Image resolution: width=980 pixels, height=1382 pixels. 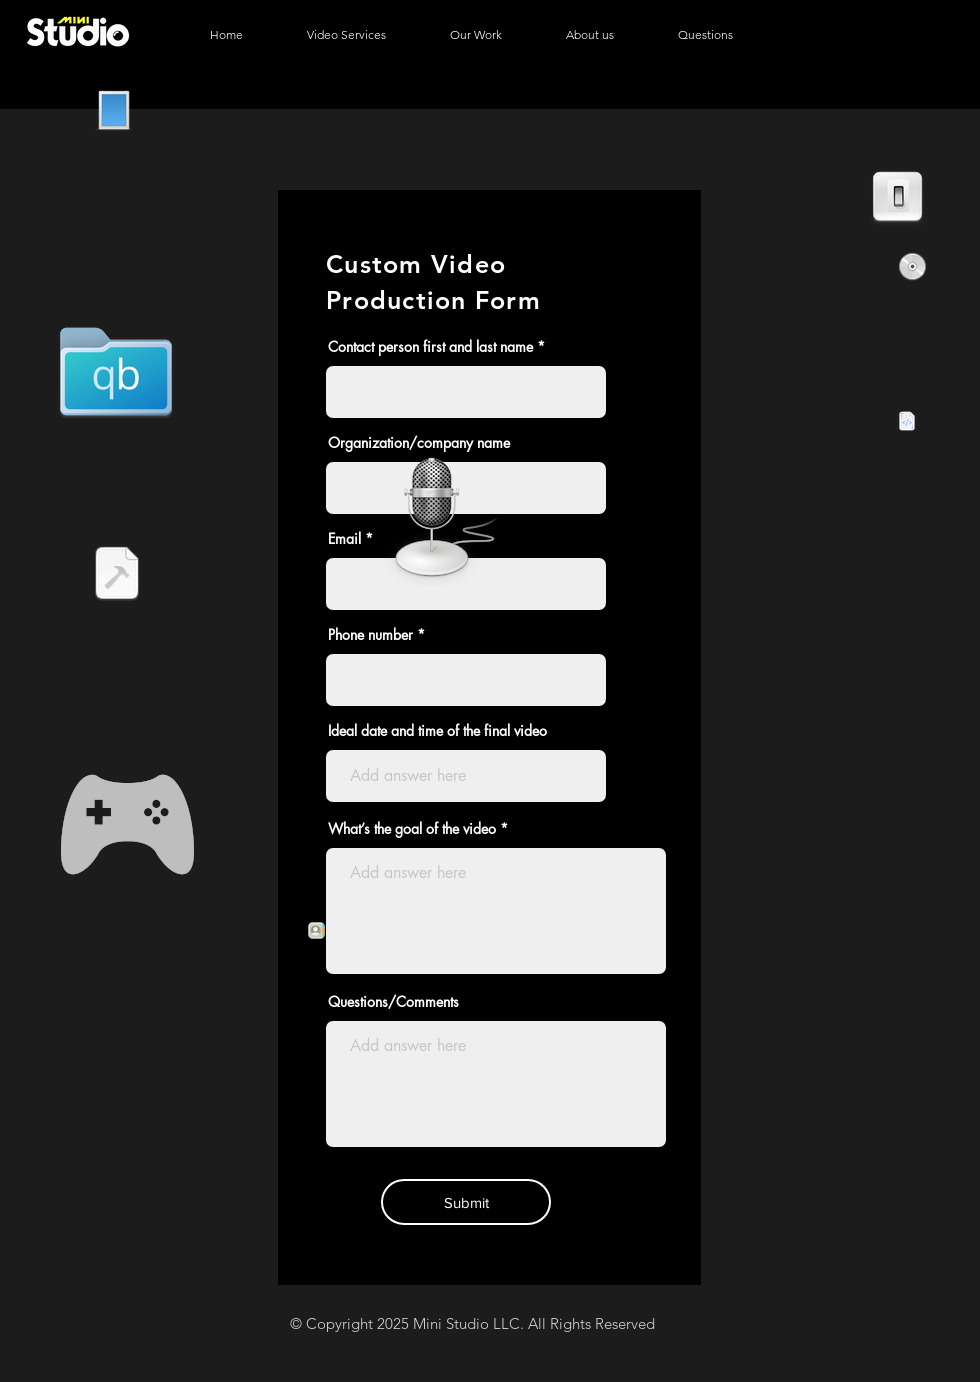 I want to click on access CD/DVD drive contents, so click(x=912, y=266).